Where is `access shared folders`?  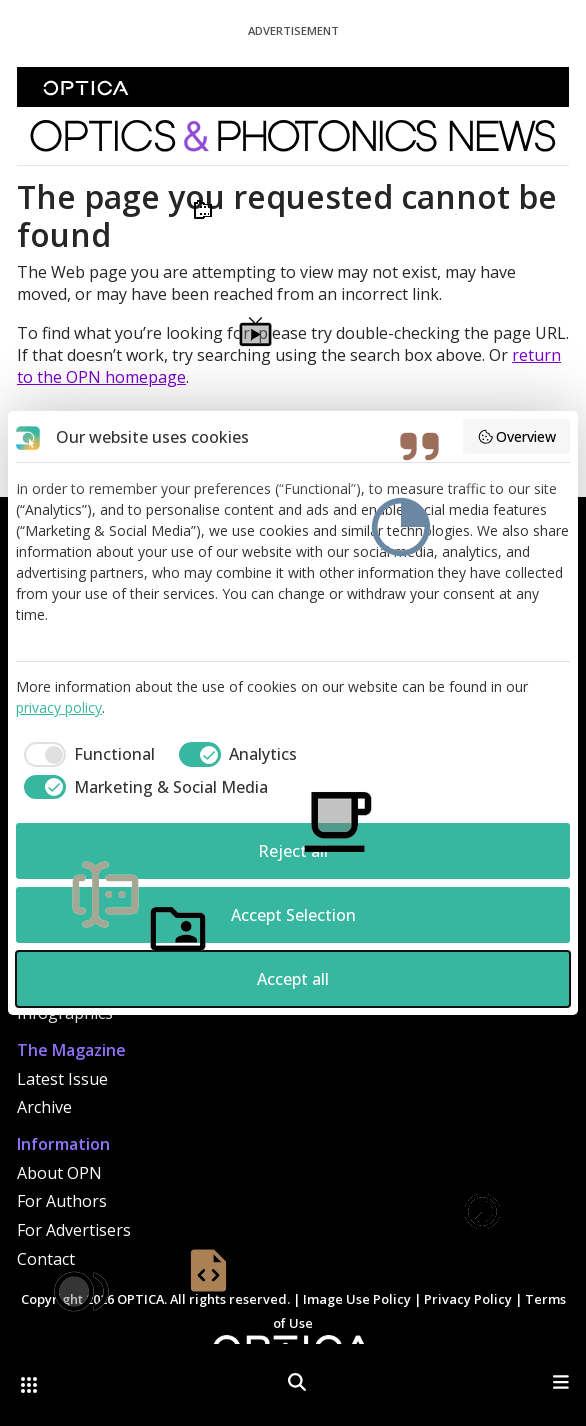 access shared folders is located at coordinates (178, 929).